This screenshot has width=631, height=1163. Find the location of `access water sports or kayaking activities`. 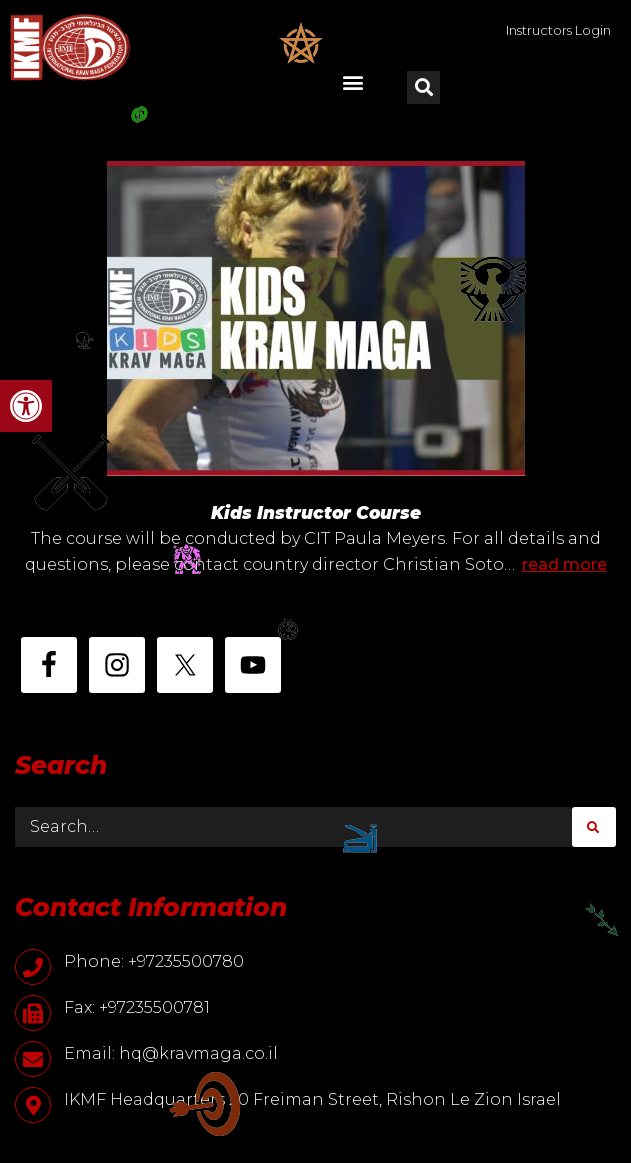

access water sports or kayaking activities is located at coordinates (71, 474).